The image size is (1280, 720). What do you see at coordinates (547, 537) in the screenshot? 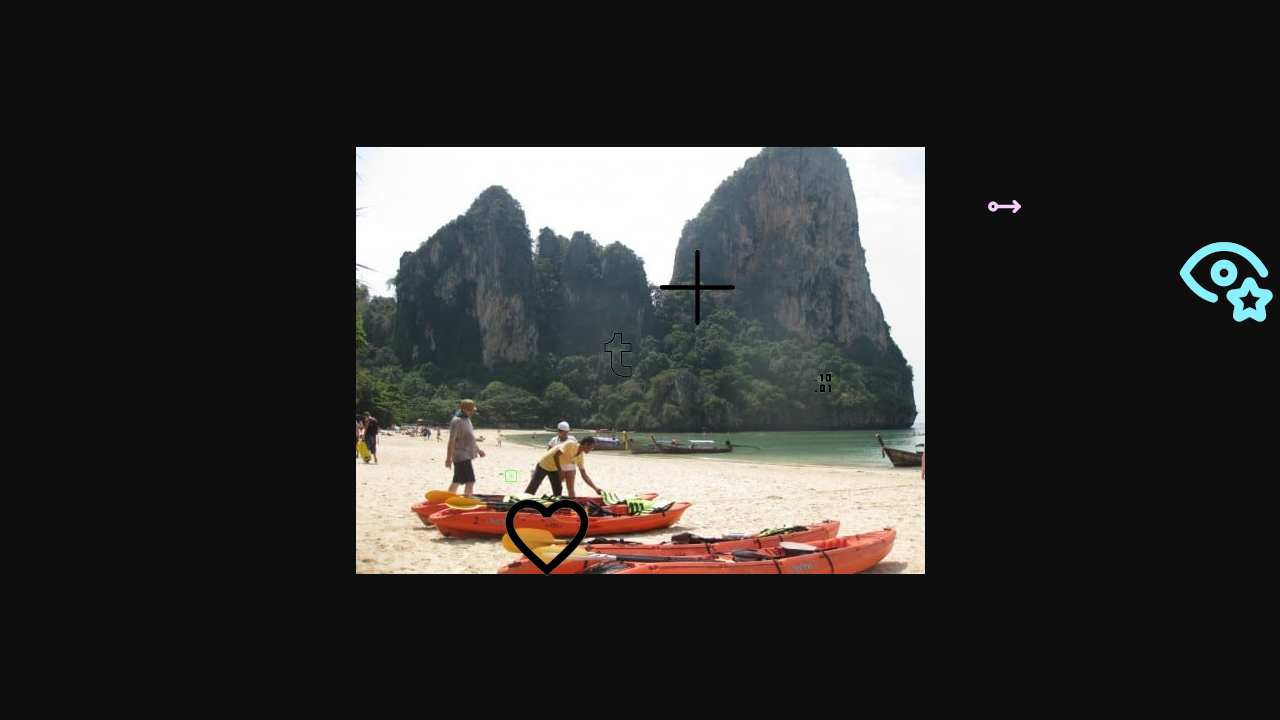
I see `add item to favorites` at bounding box center [547, 537].